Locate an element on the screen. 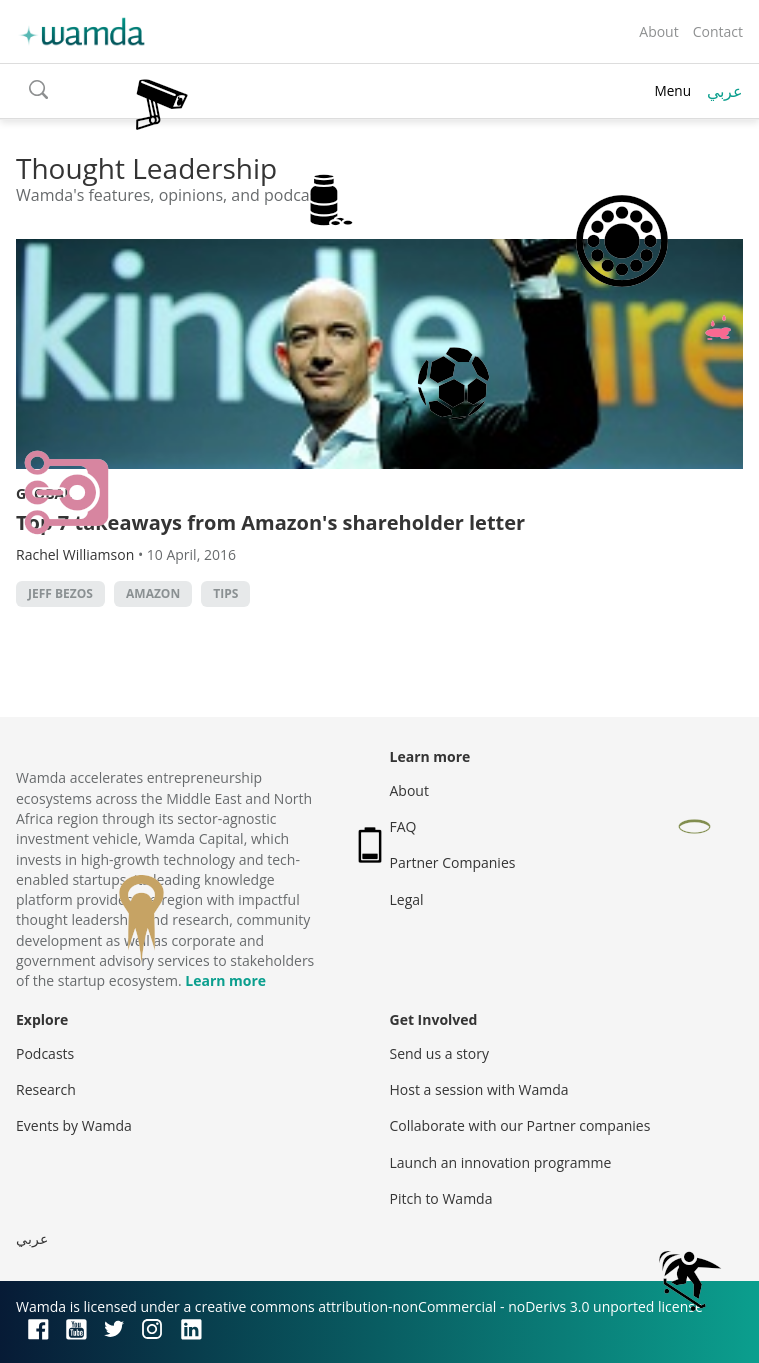  indicates a water leak or fluid spill is located at coordinates (718, 327).